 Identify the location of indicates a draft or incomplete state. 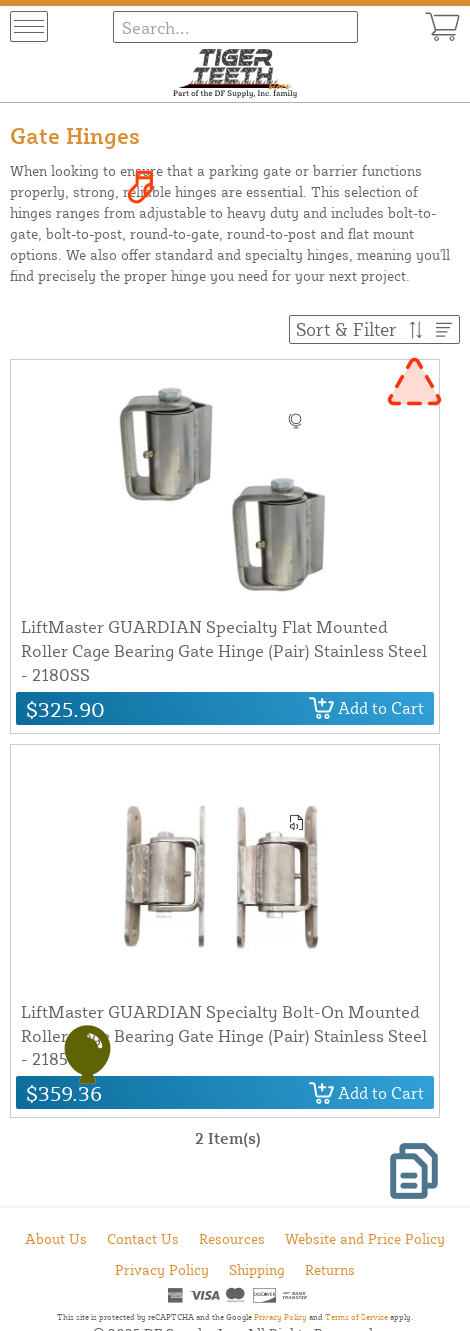
(414, 382).